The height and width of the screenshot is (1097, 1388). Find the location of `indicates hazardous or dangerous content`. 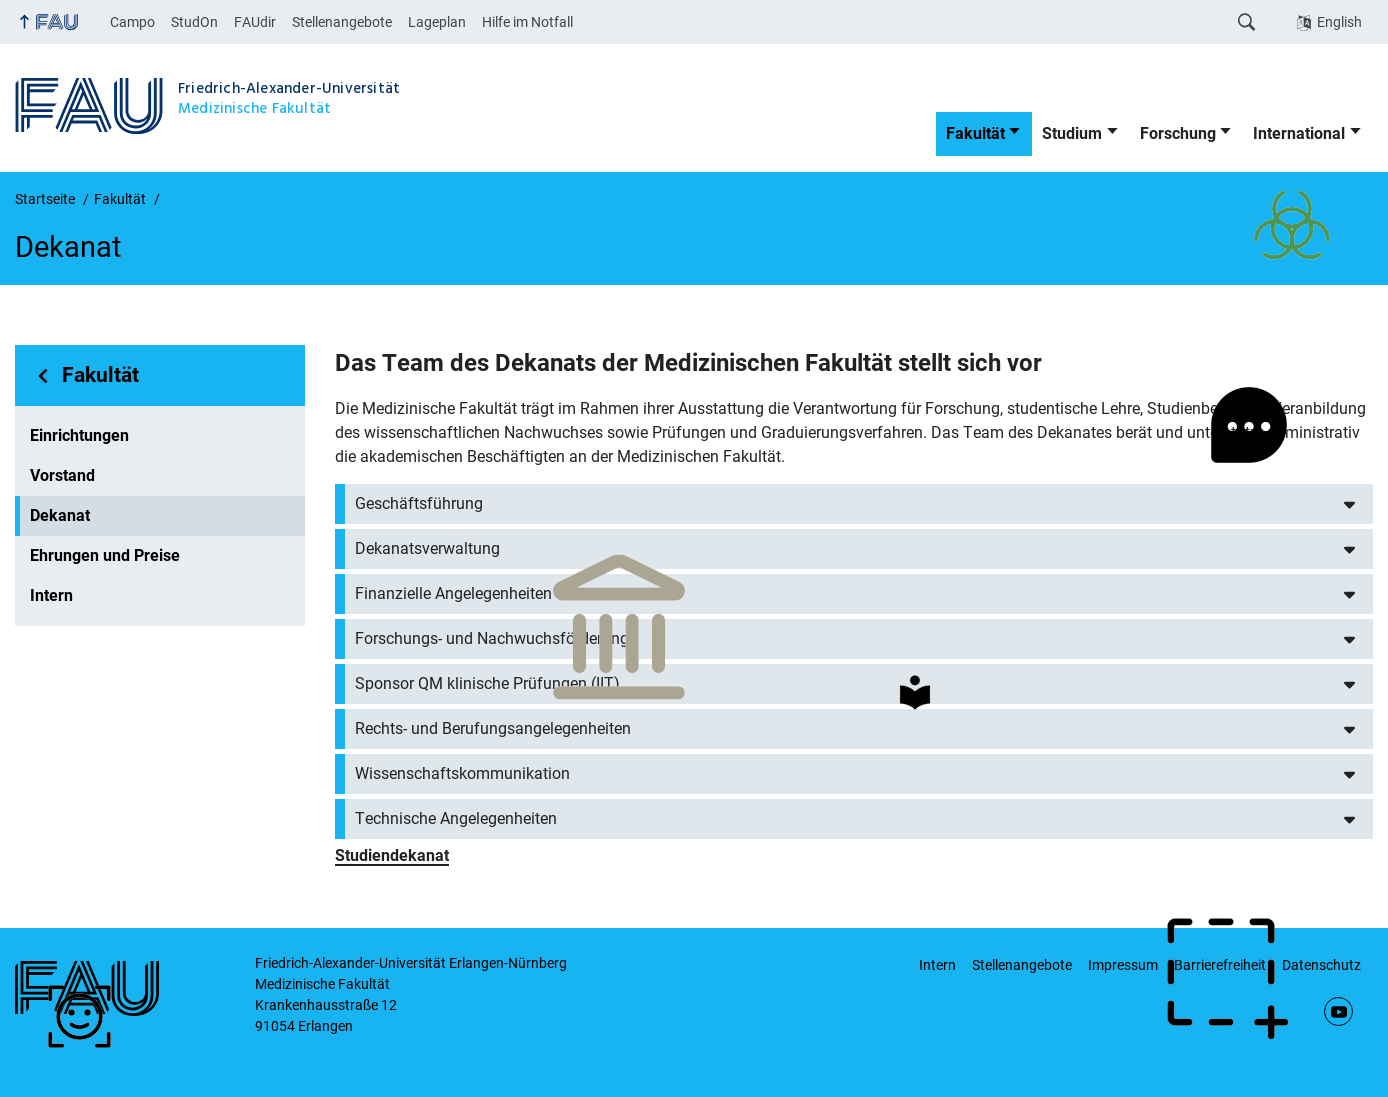

indicates hazardous or dangerous content is located at coordinates (1292, 227).